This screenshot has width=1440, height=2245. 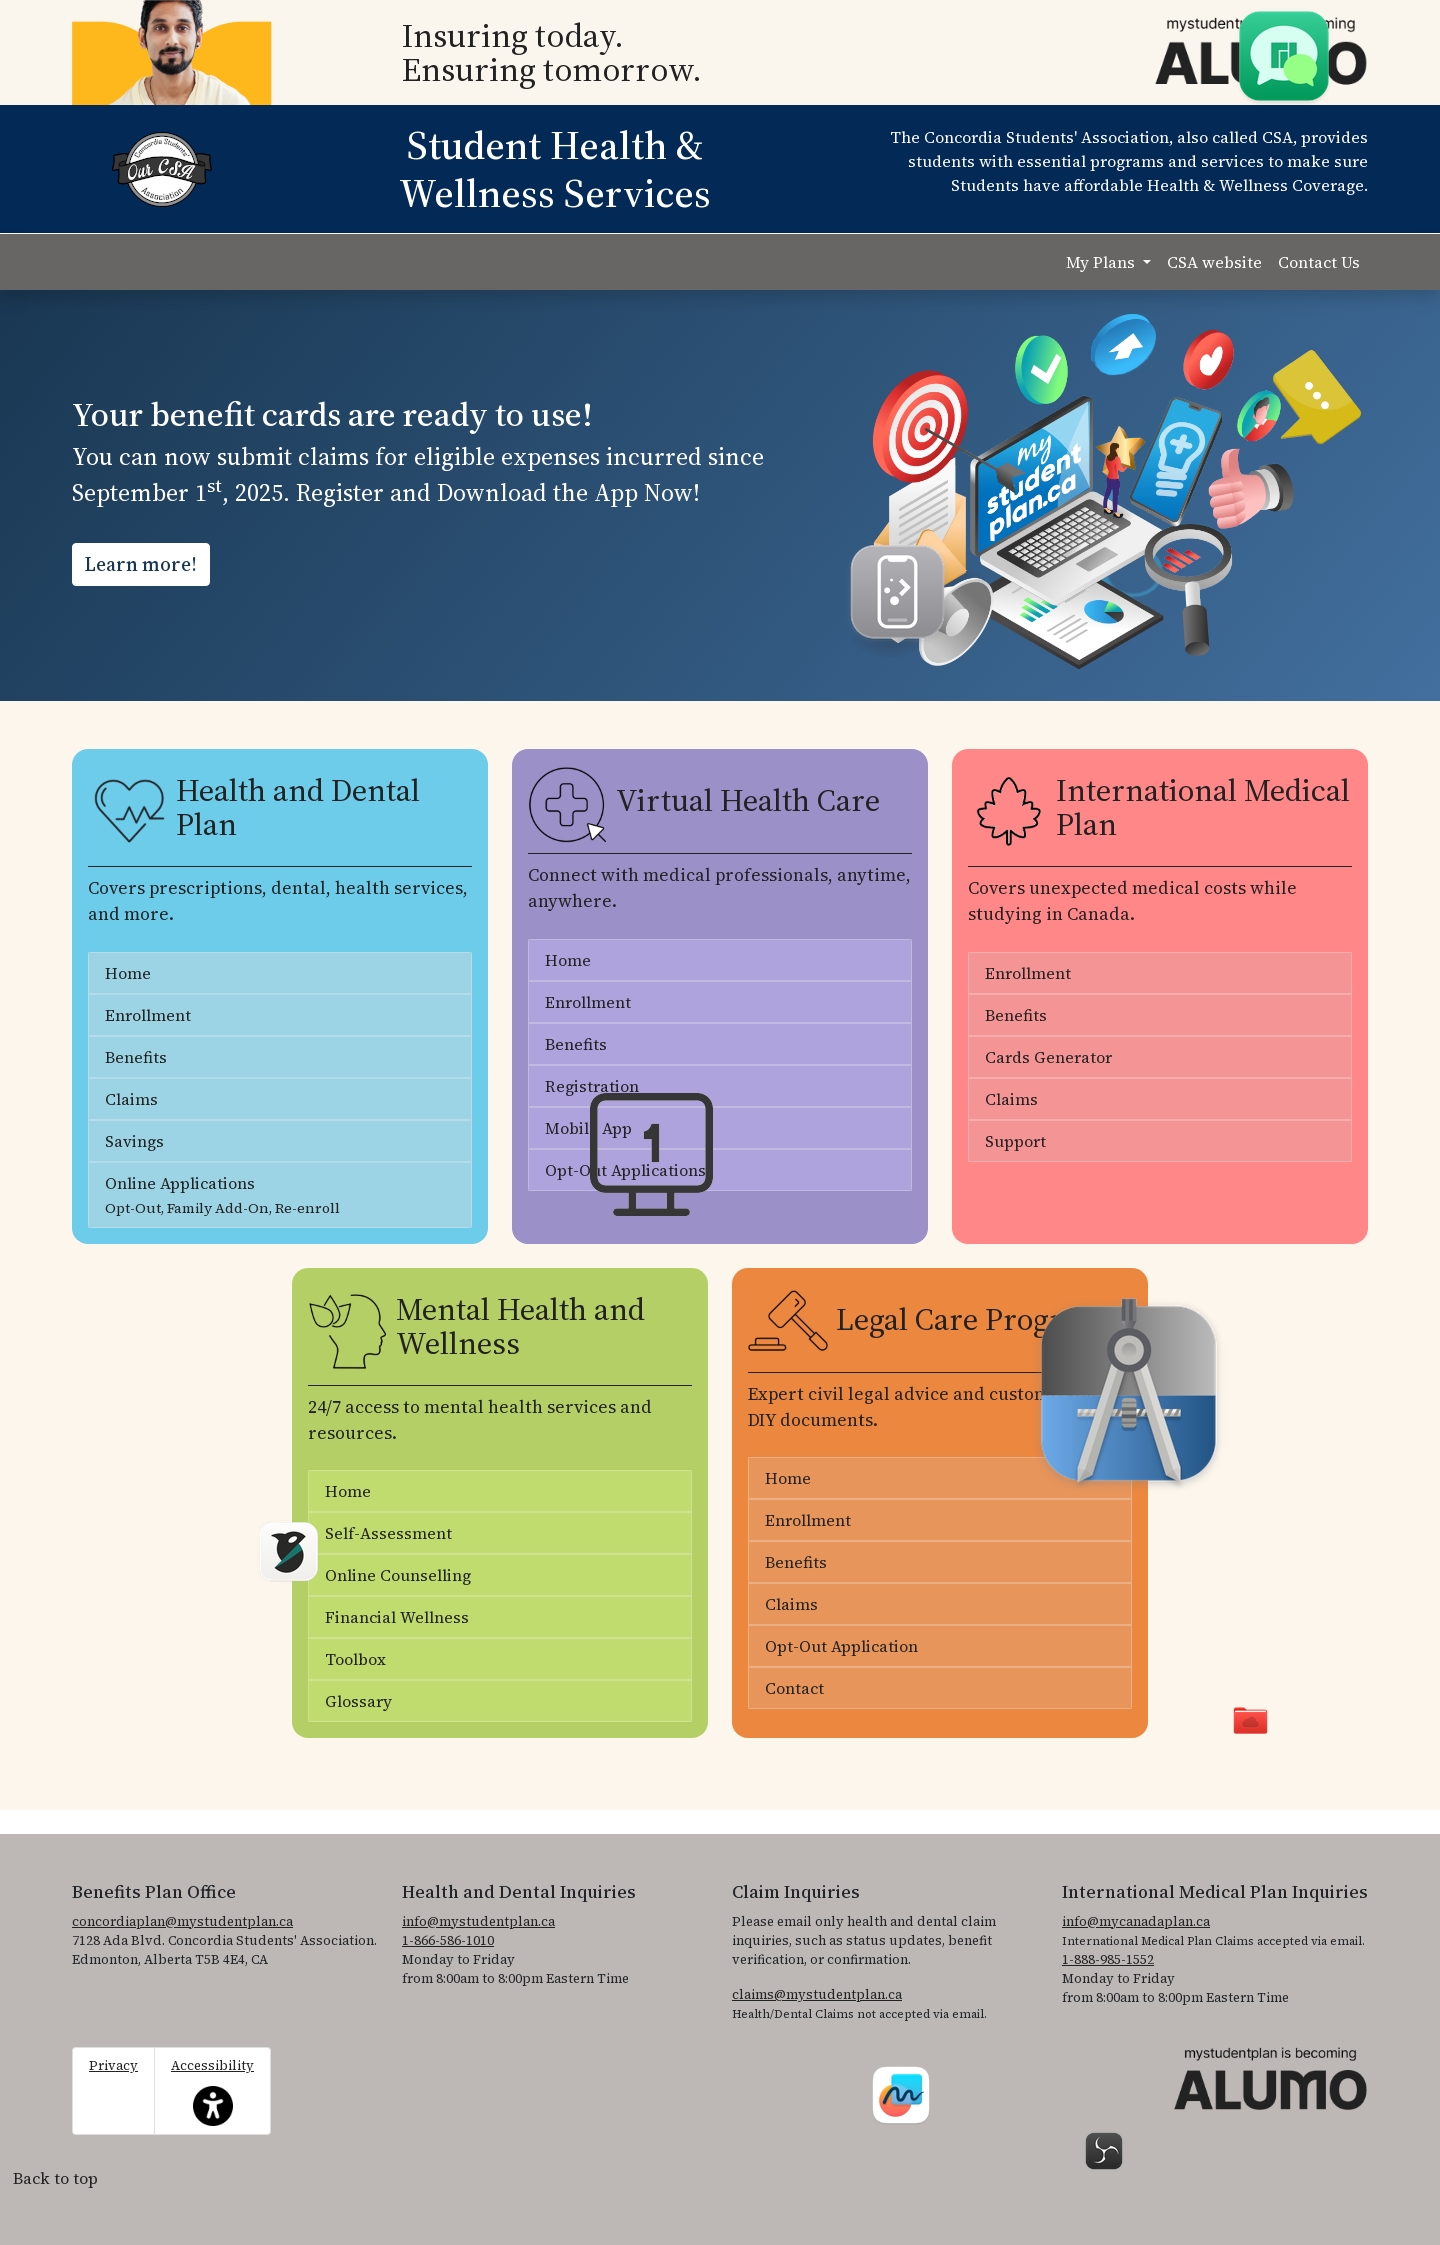 What do you see at coordinates (1250, 1720) in the screenshot?
I see `access cloud-synced files and folders` at bounding box center [1250, 1720].